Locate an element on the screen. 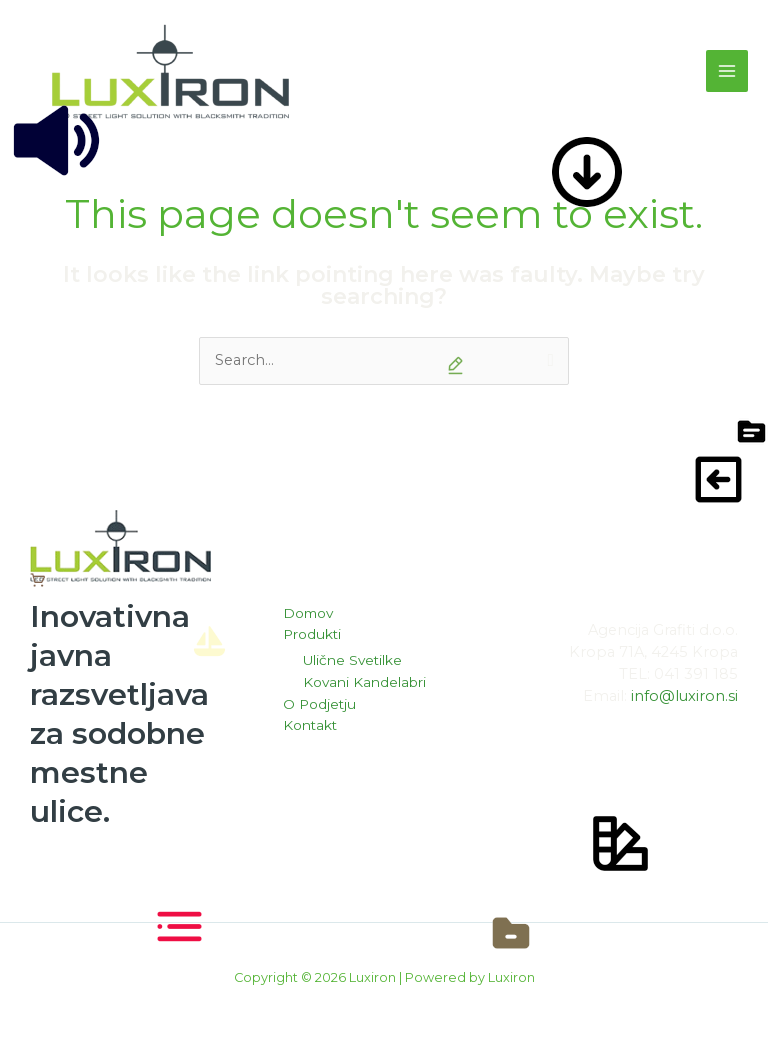  access color palette or theme settings is located at coordinates (620, 843).